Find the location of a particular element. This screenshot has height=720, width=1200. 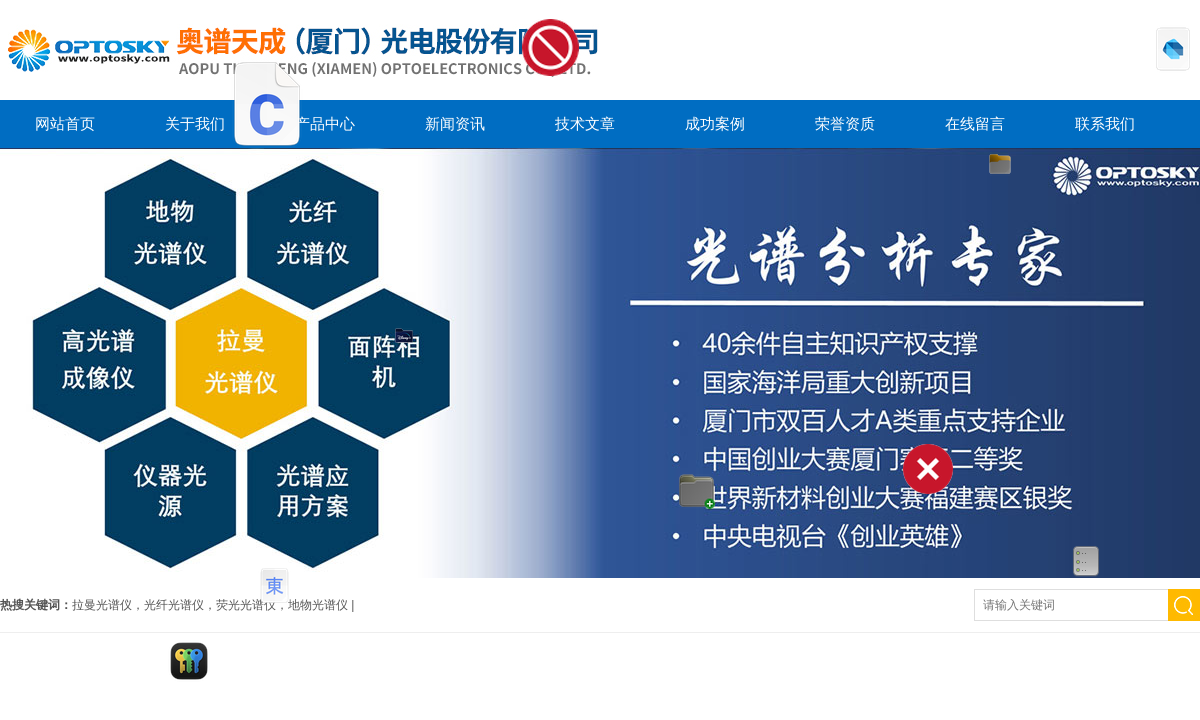

open the passwords app is located at coordinates (189, 661).